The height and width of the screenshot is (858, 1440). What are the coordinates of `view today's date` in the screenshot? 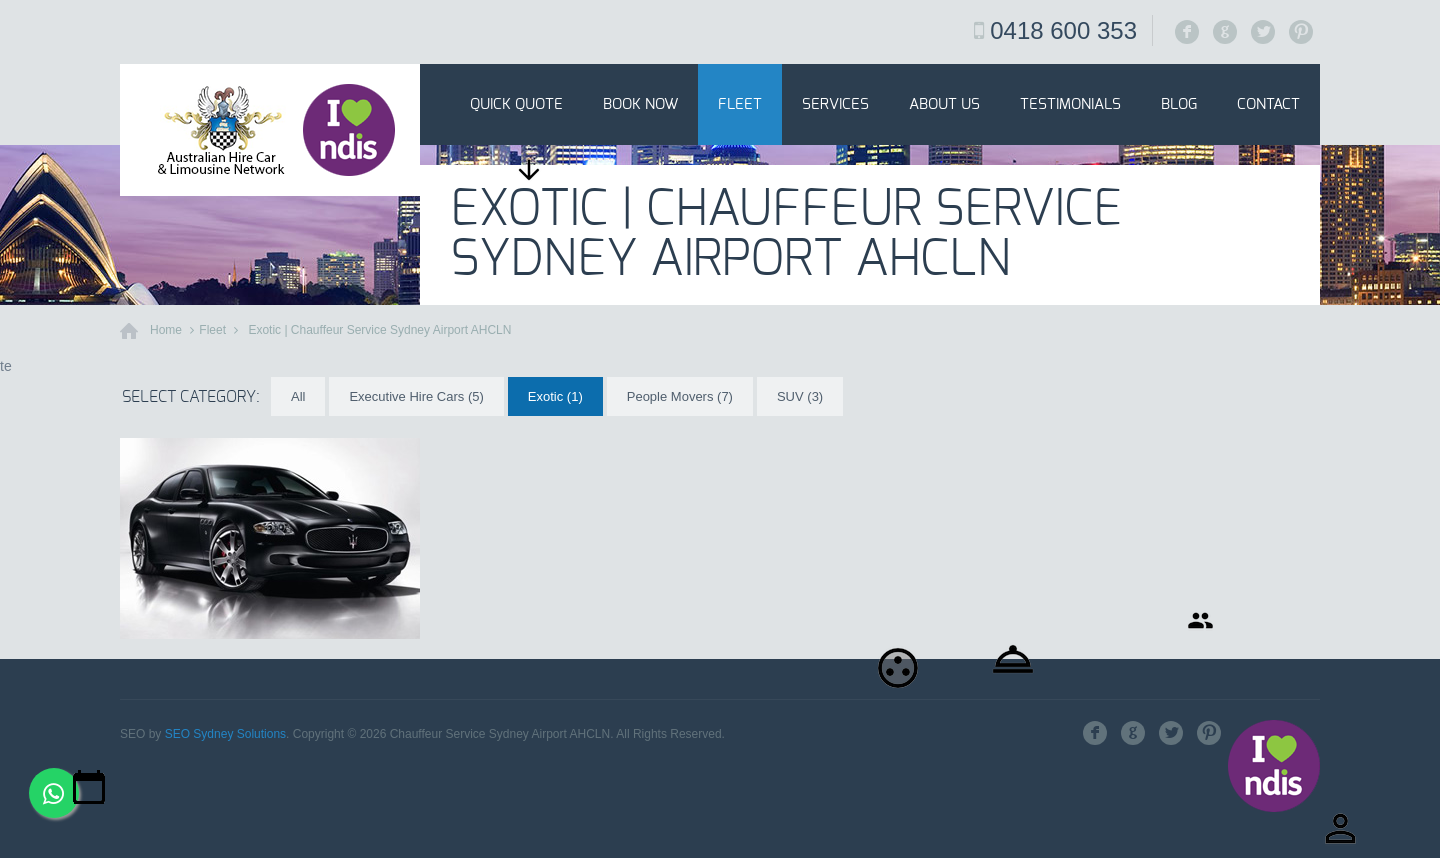 It's located at (89, 787).